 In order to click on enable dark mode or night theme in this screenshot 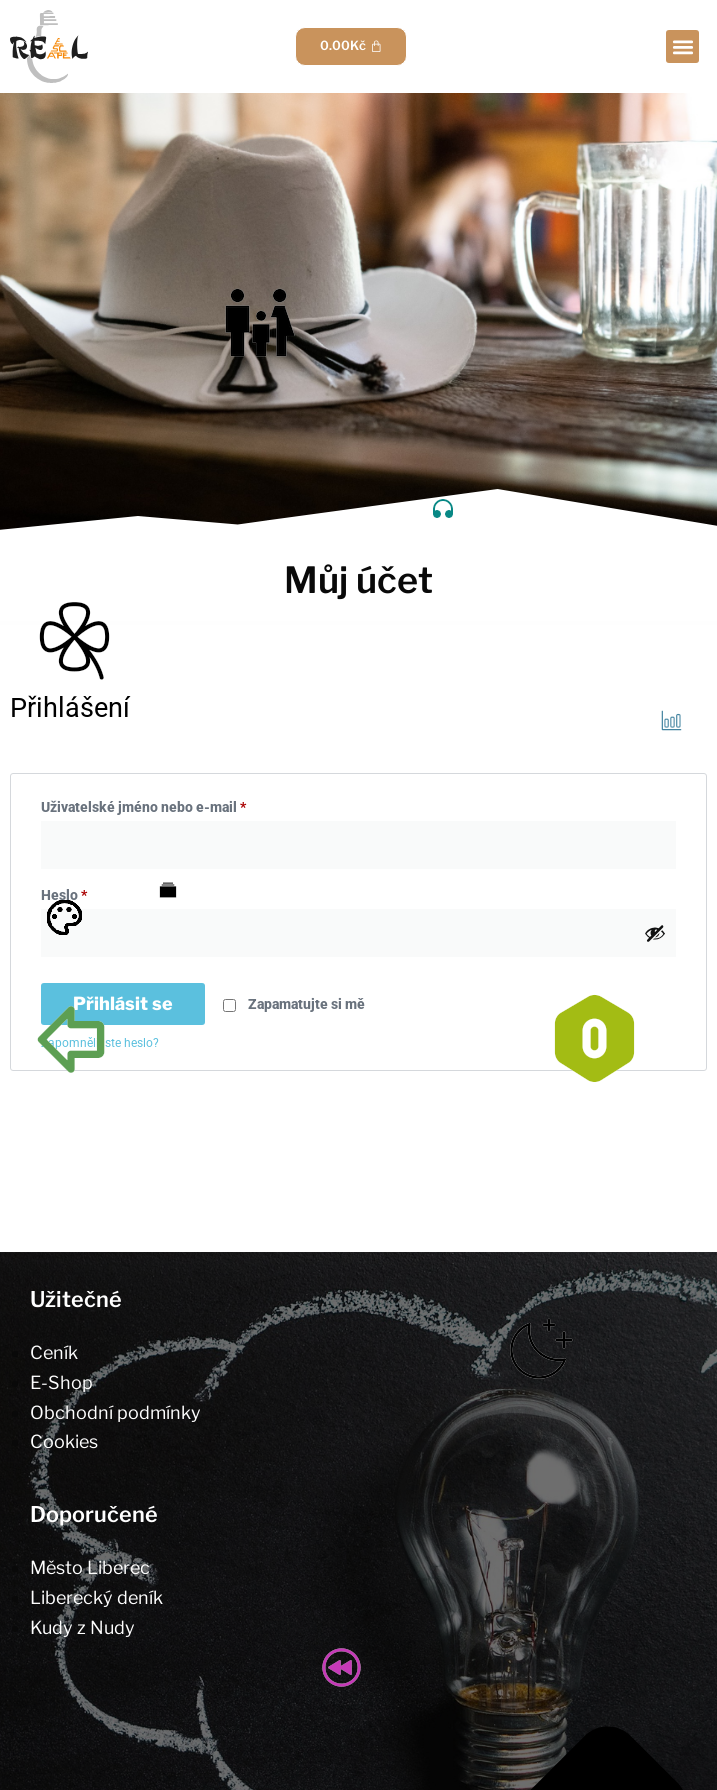, I will do `click(539, 1350)`.